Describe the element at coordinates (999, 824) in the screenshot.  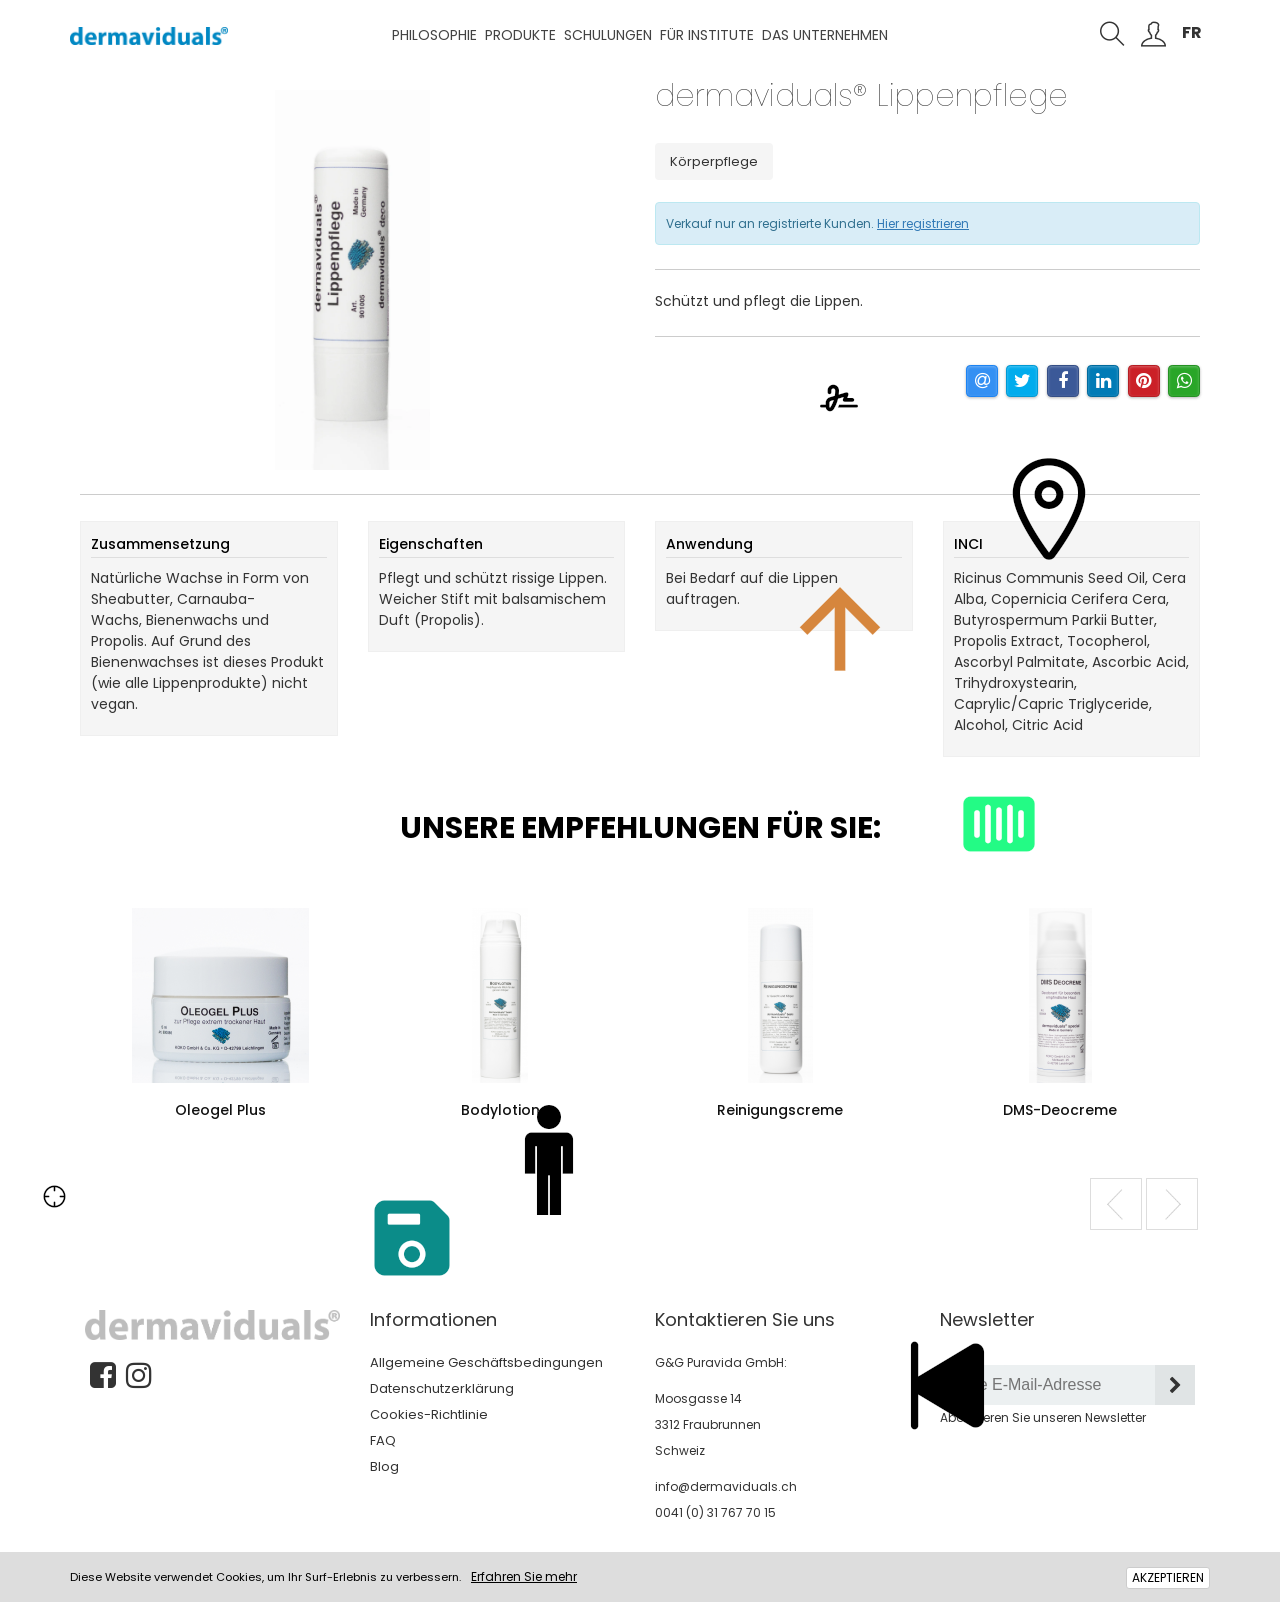
I see `scan a barcode` at that location.